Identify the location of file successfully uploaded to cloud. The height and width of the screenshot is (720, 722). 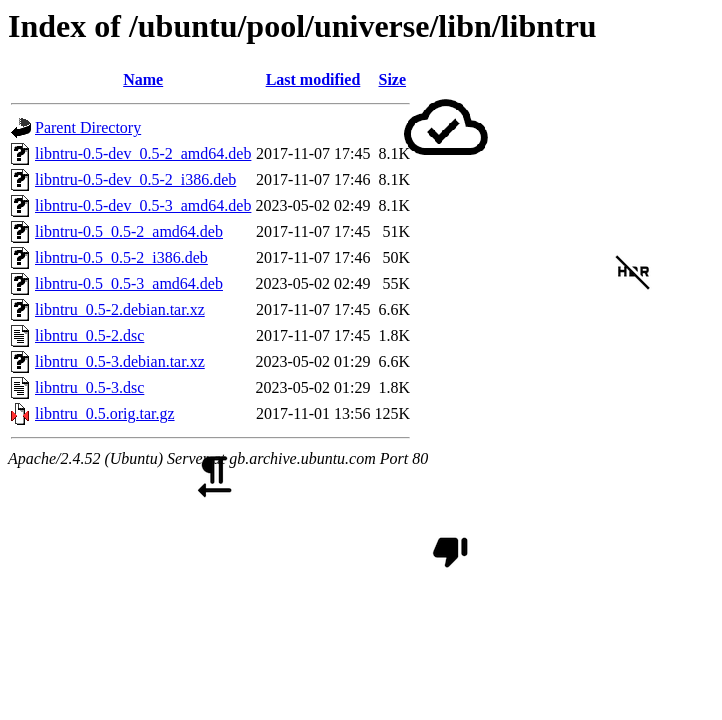
(446, 127).